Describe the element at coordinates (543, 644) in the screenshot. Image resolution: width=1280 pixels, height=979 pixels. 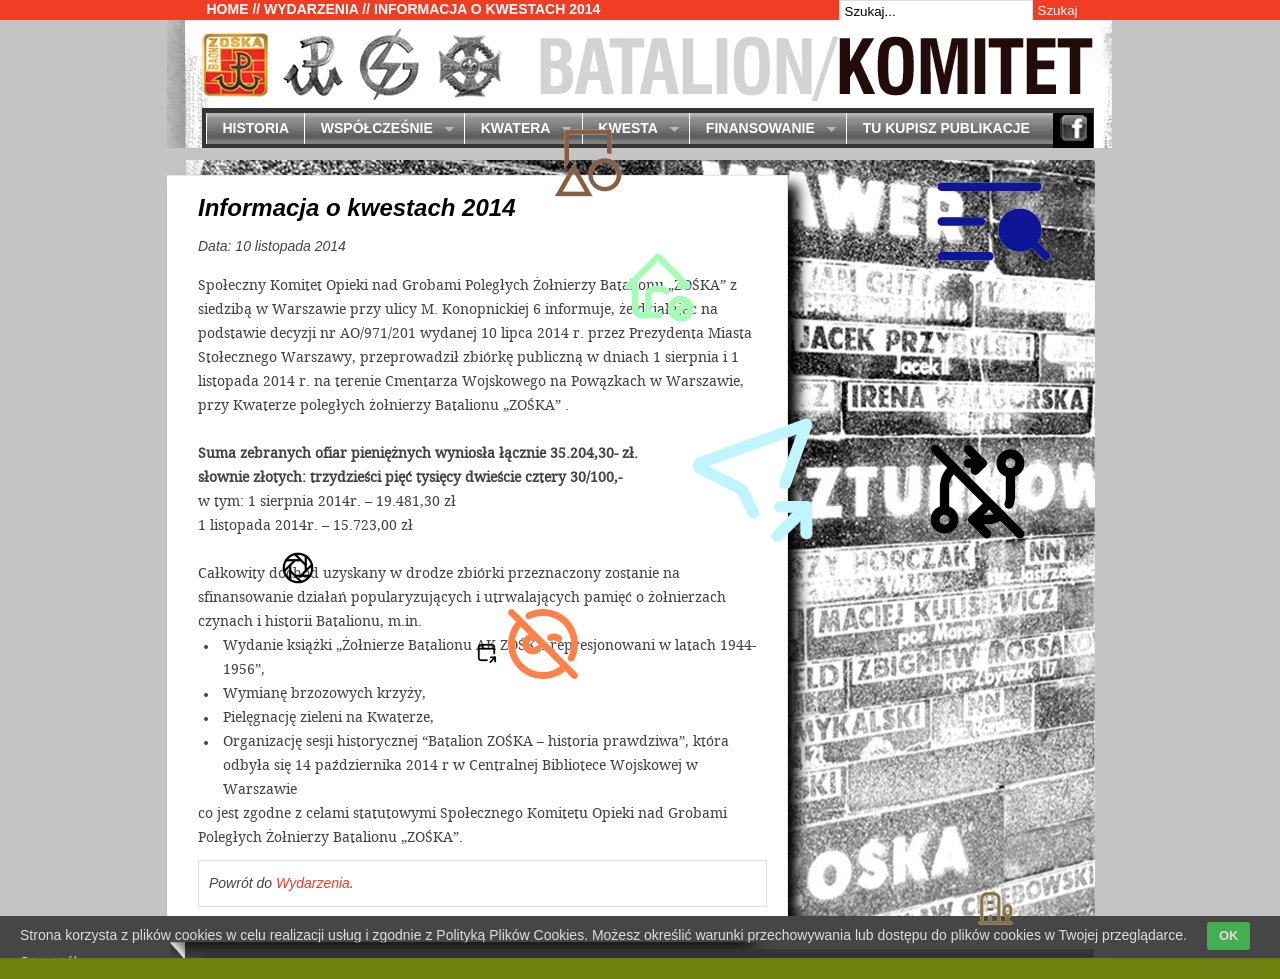
I see `indicates content is not under creative commons license` at that location.